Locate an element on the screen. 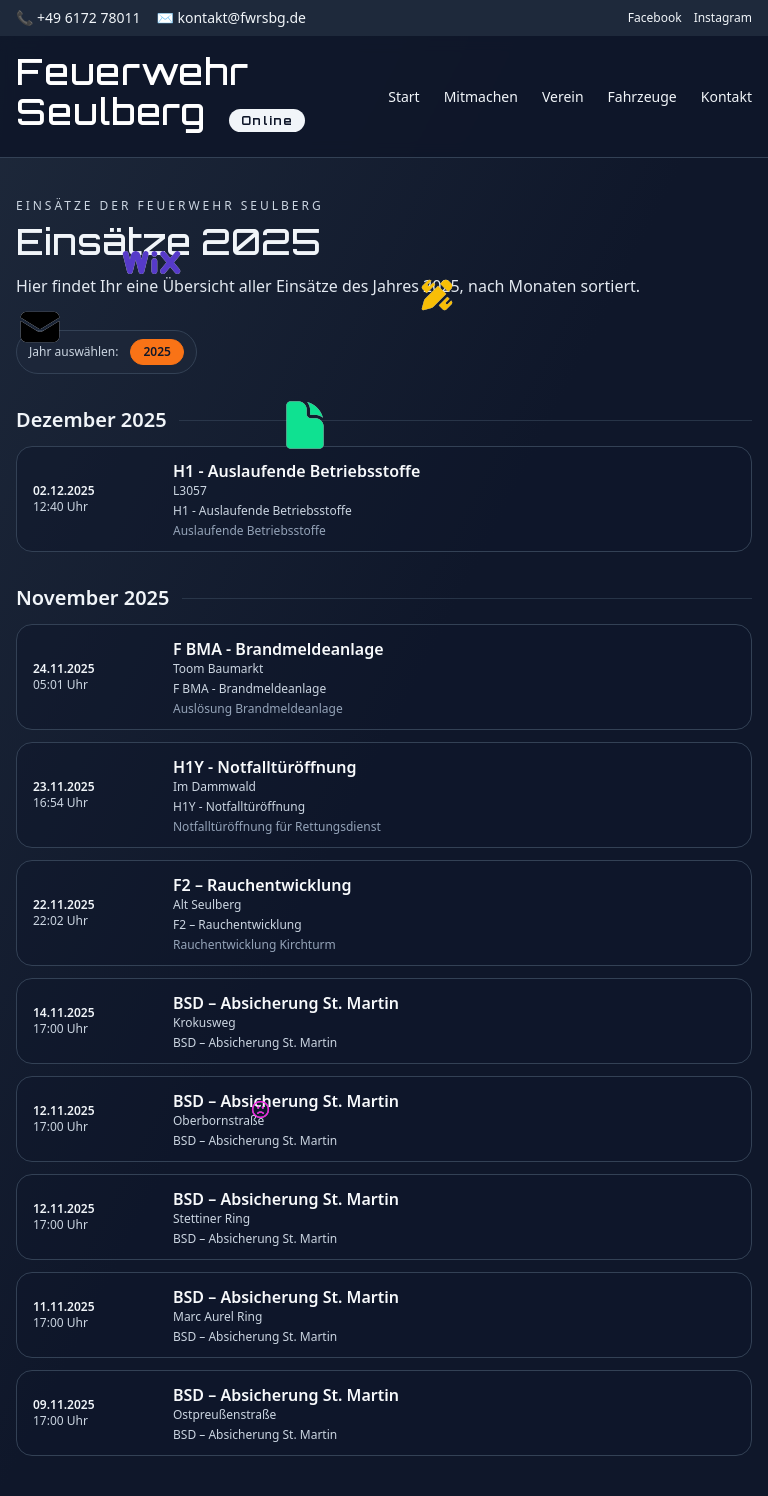  access design or editing tools is located at coordinates (437, 295).